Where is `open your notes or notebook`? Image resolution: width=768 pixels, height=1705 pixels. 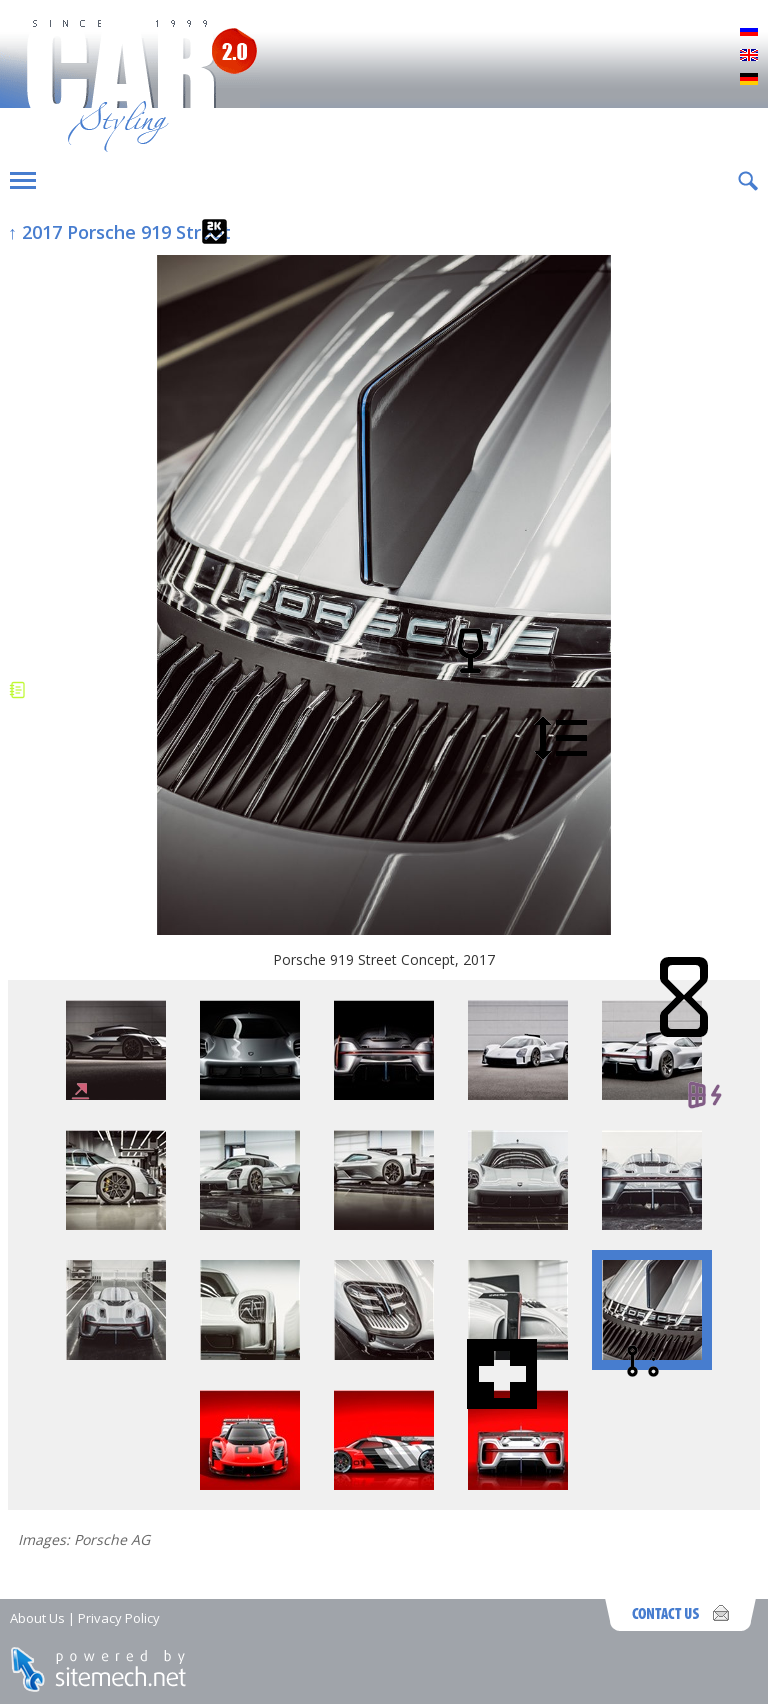
open your notes or notebook is located at coordinates (18, 690).